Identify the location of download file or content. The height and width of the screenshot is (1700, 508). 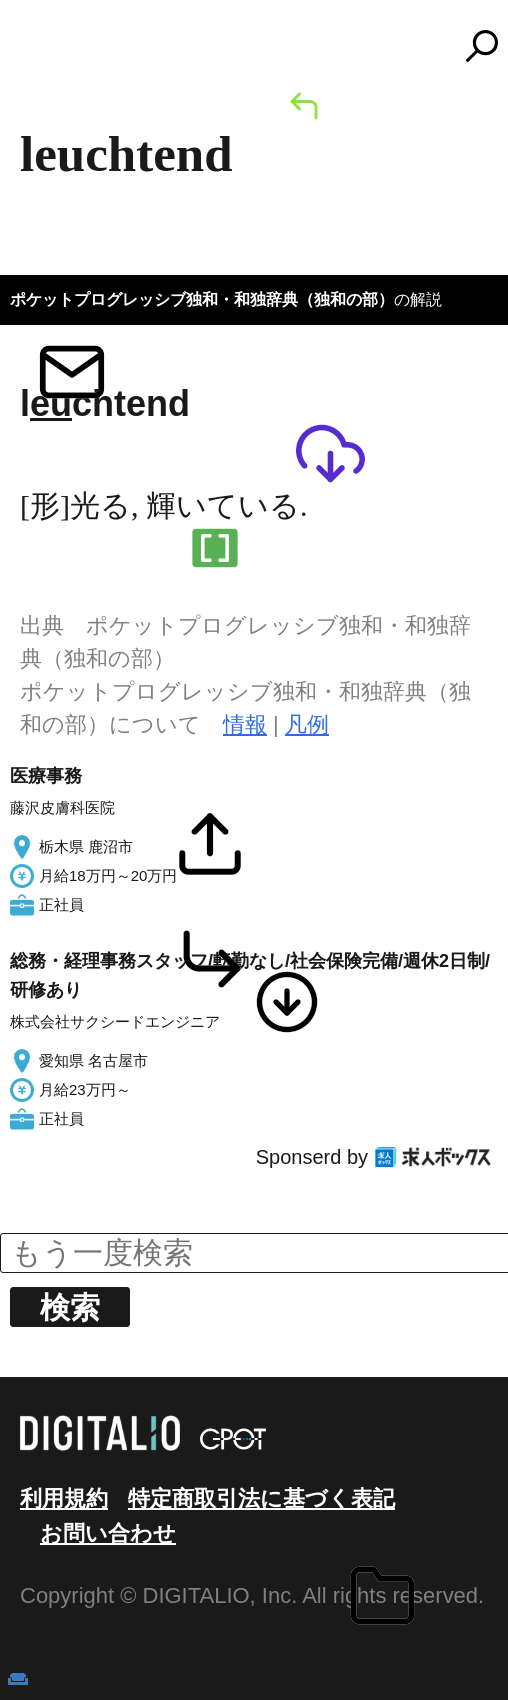
(287, 1002).